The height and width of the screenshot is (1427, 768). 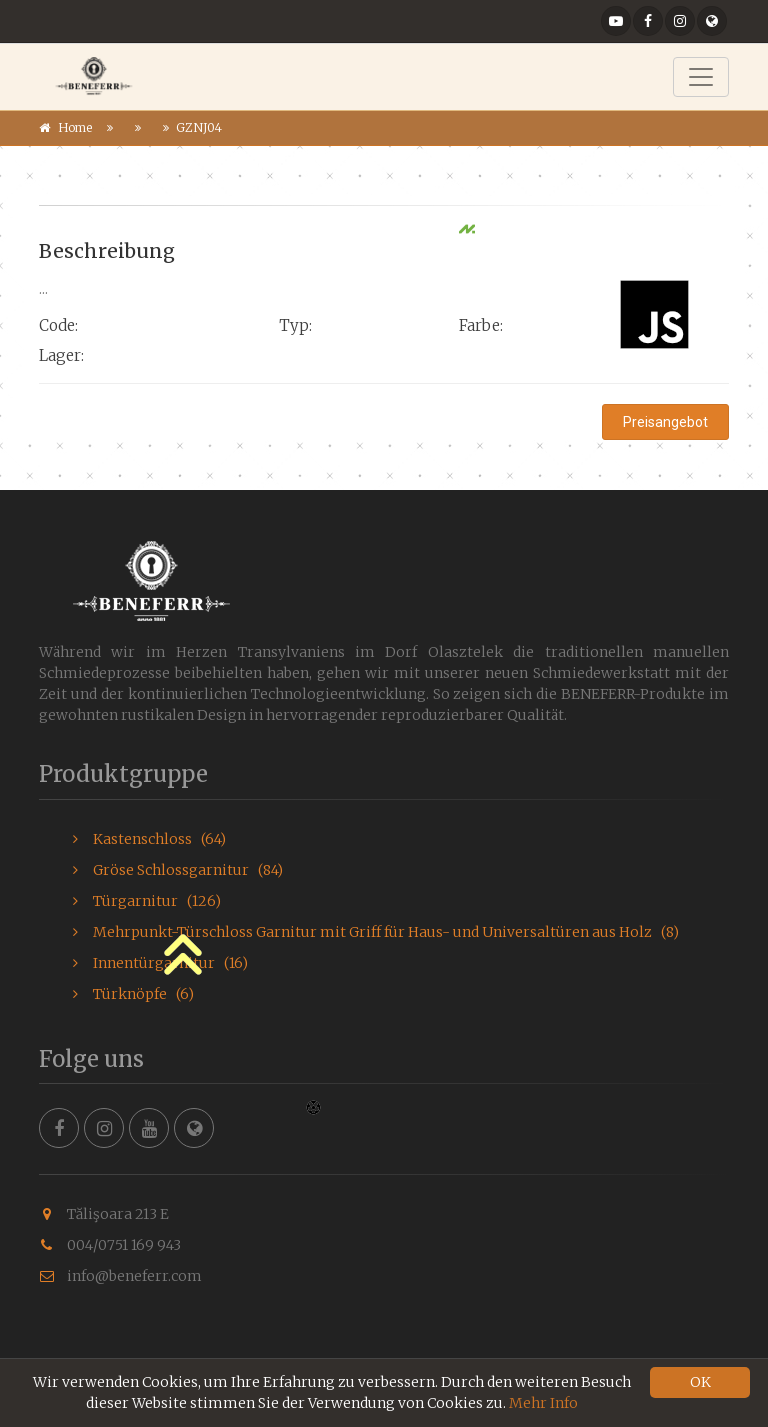 I want to click on scroll to top of page, so click(x=183, y=956).